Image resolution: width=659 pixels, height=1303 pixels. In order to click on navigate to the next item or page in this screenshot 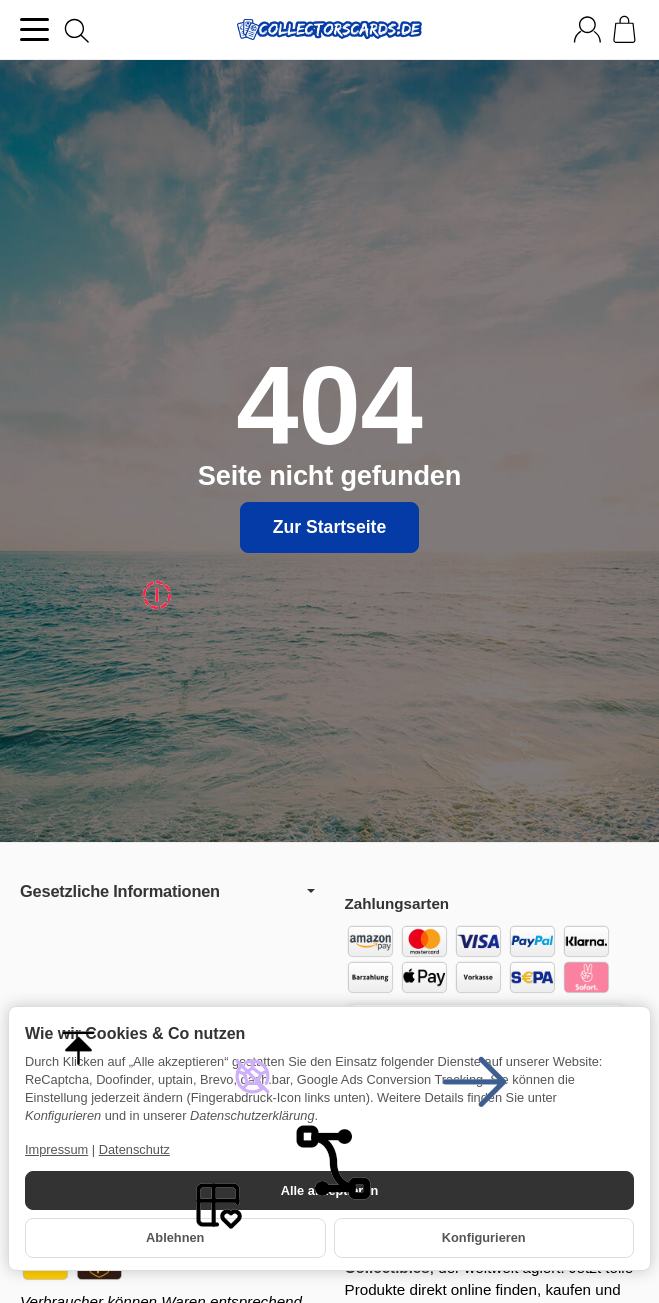, I will do `click(475, 1081)`.